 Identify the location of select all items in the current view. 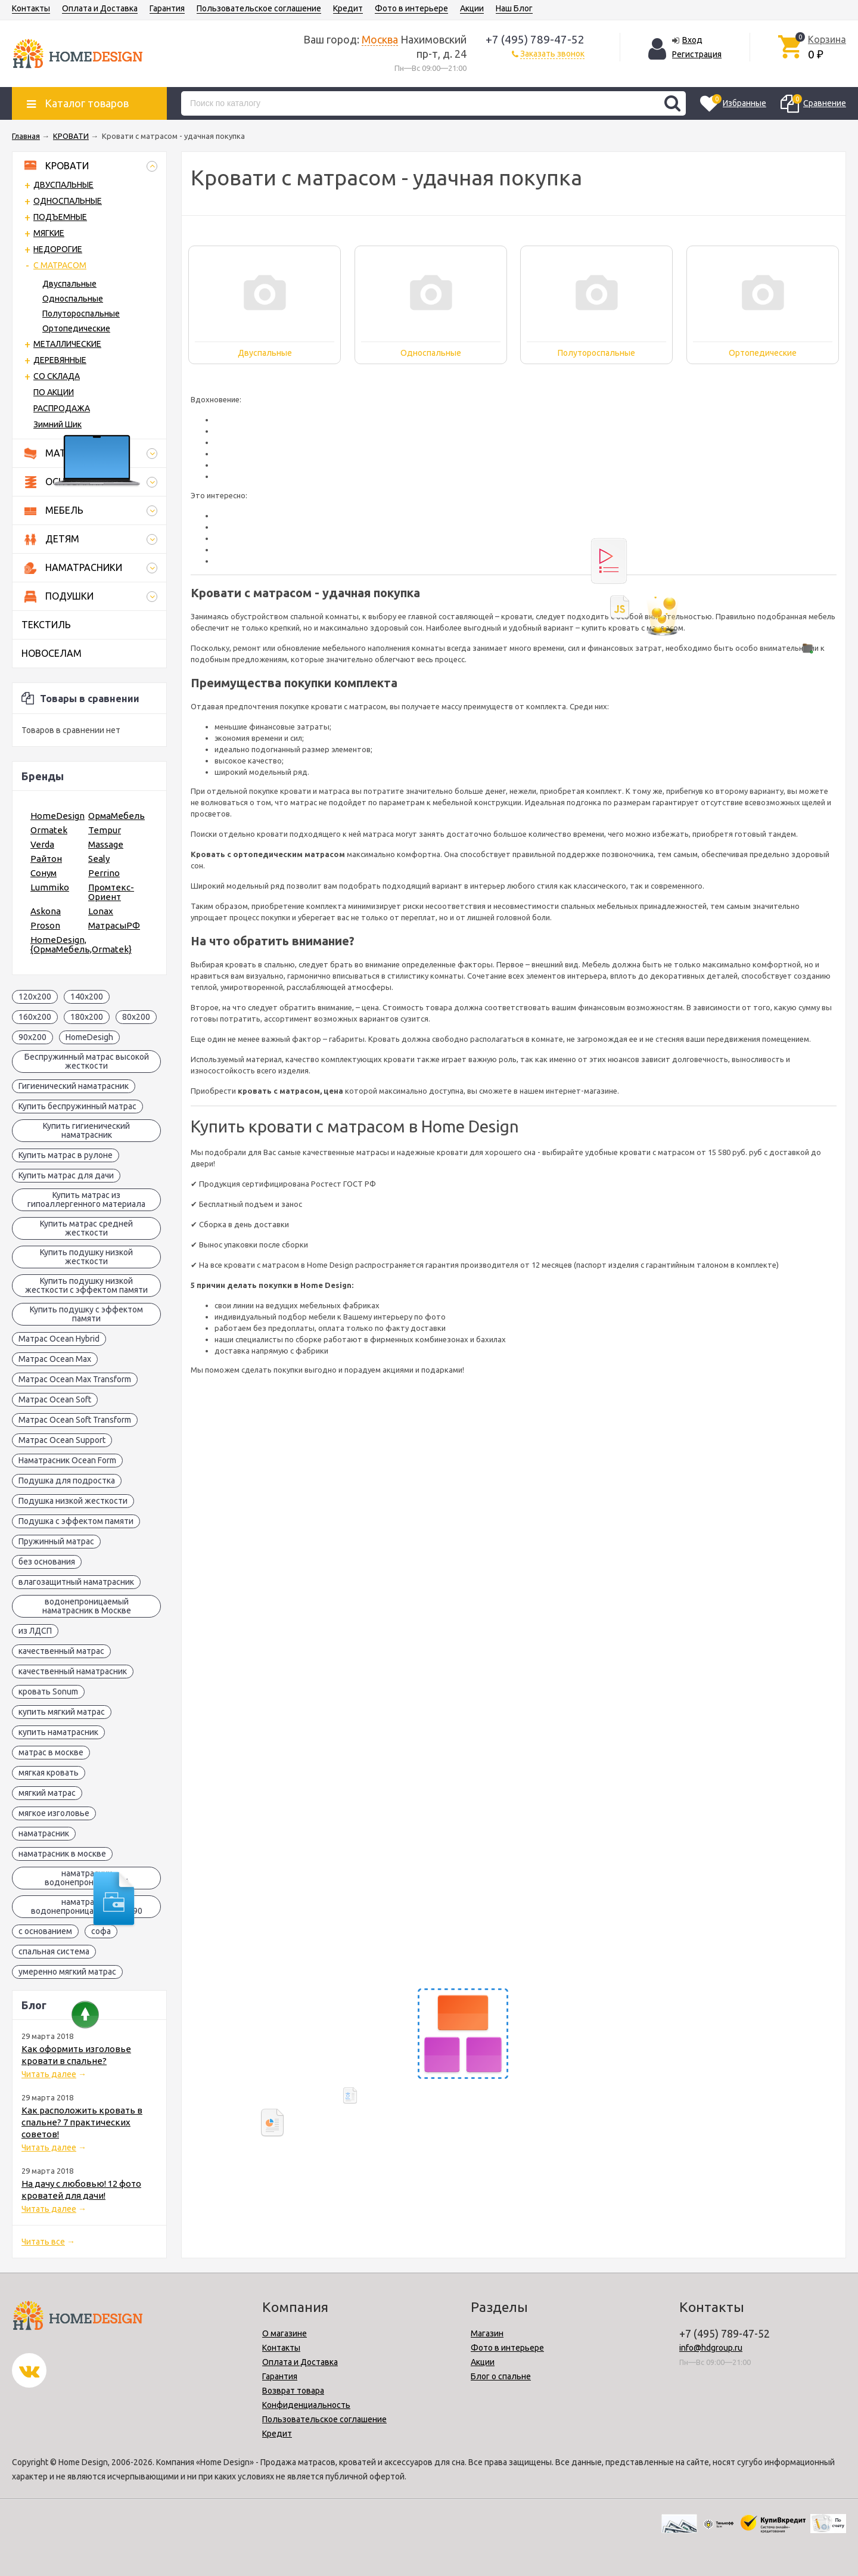
(463, 2034).